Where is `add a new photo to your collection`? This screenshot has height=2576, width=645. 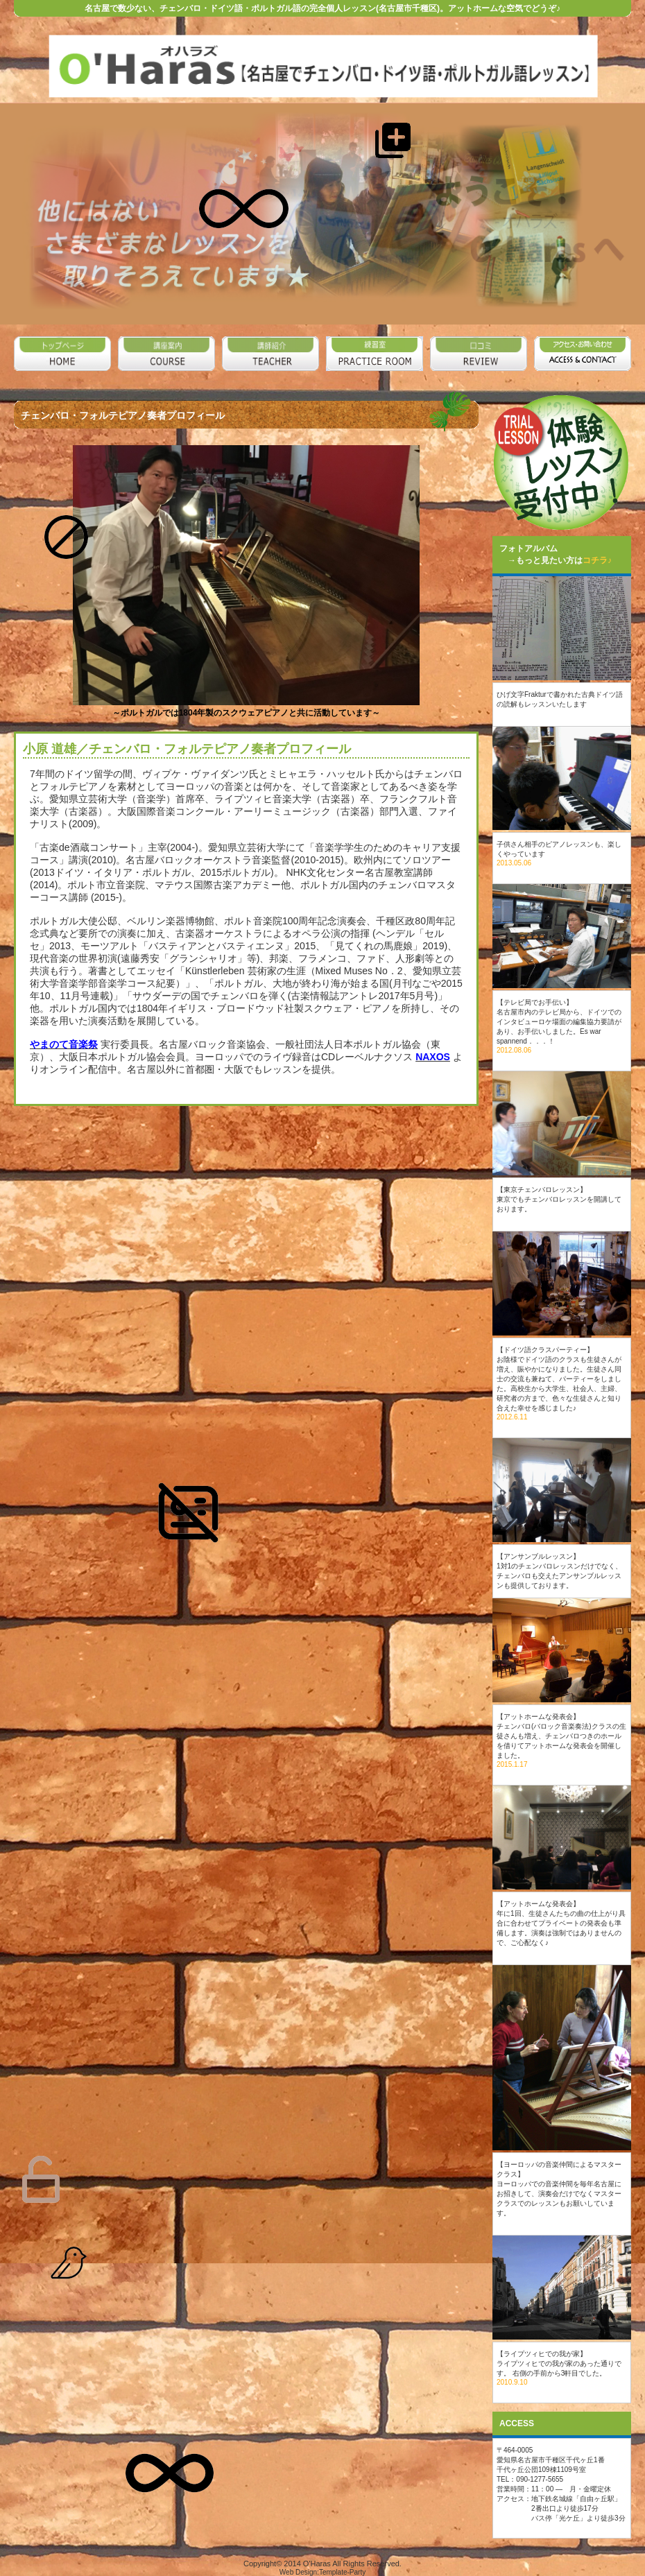
add a new photo to your collection is located at coordinates (393, 140).